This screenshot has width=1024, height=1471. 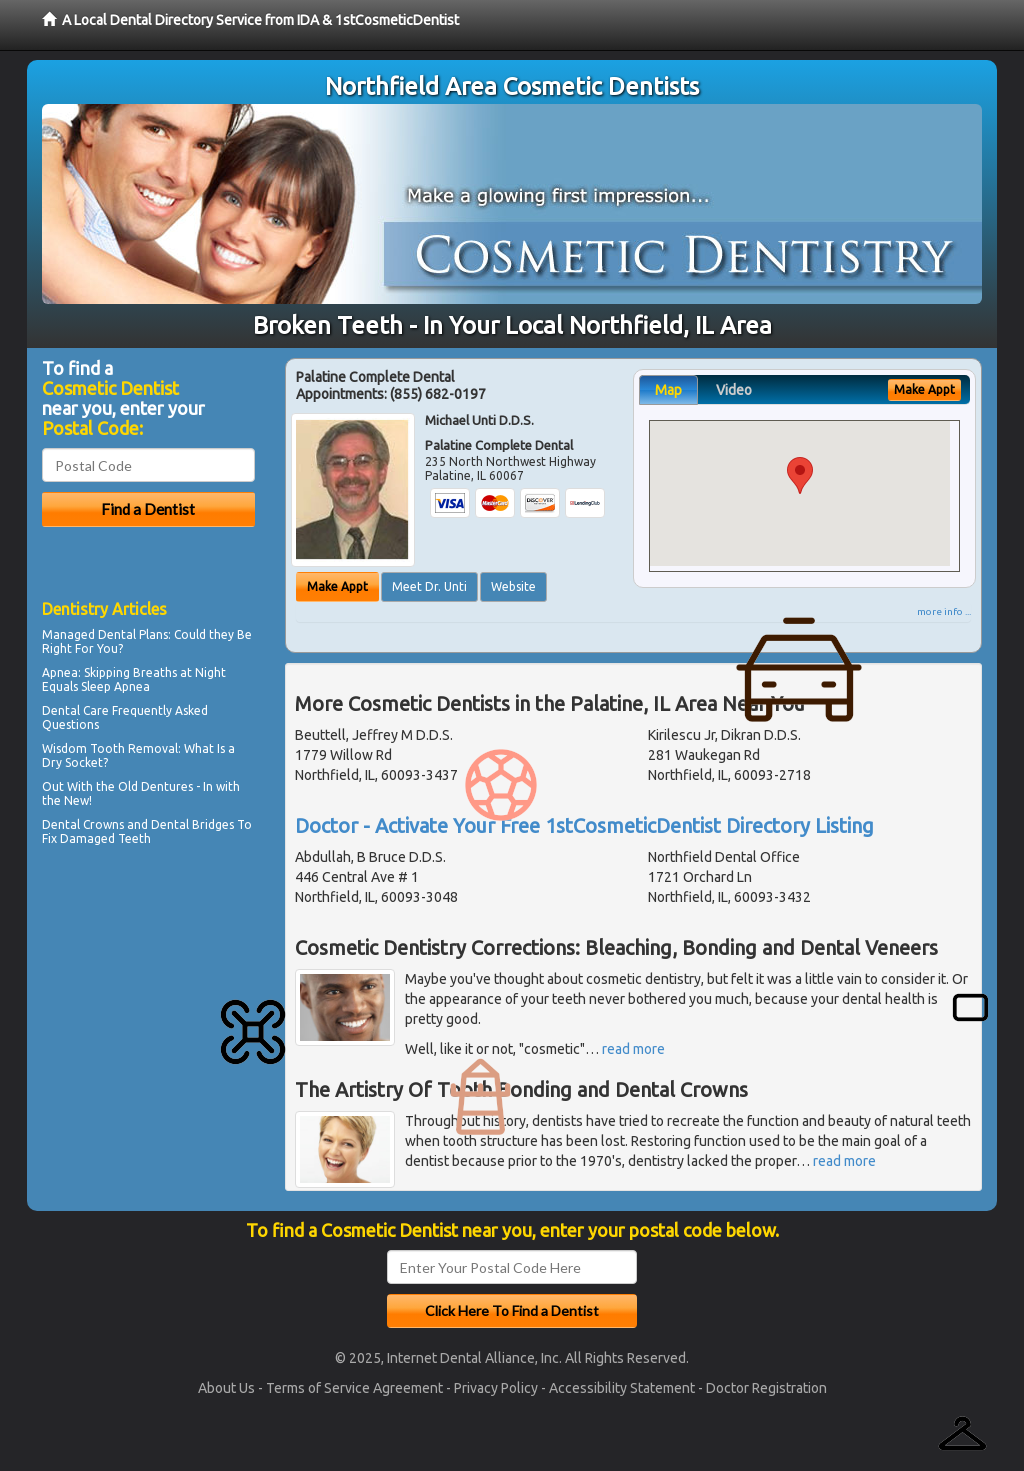 I want to click on switch to landscape orientation, so click(x=970, y=1007).